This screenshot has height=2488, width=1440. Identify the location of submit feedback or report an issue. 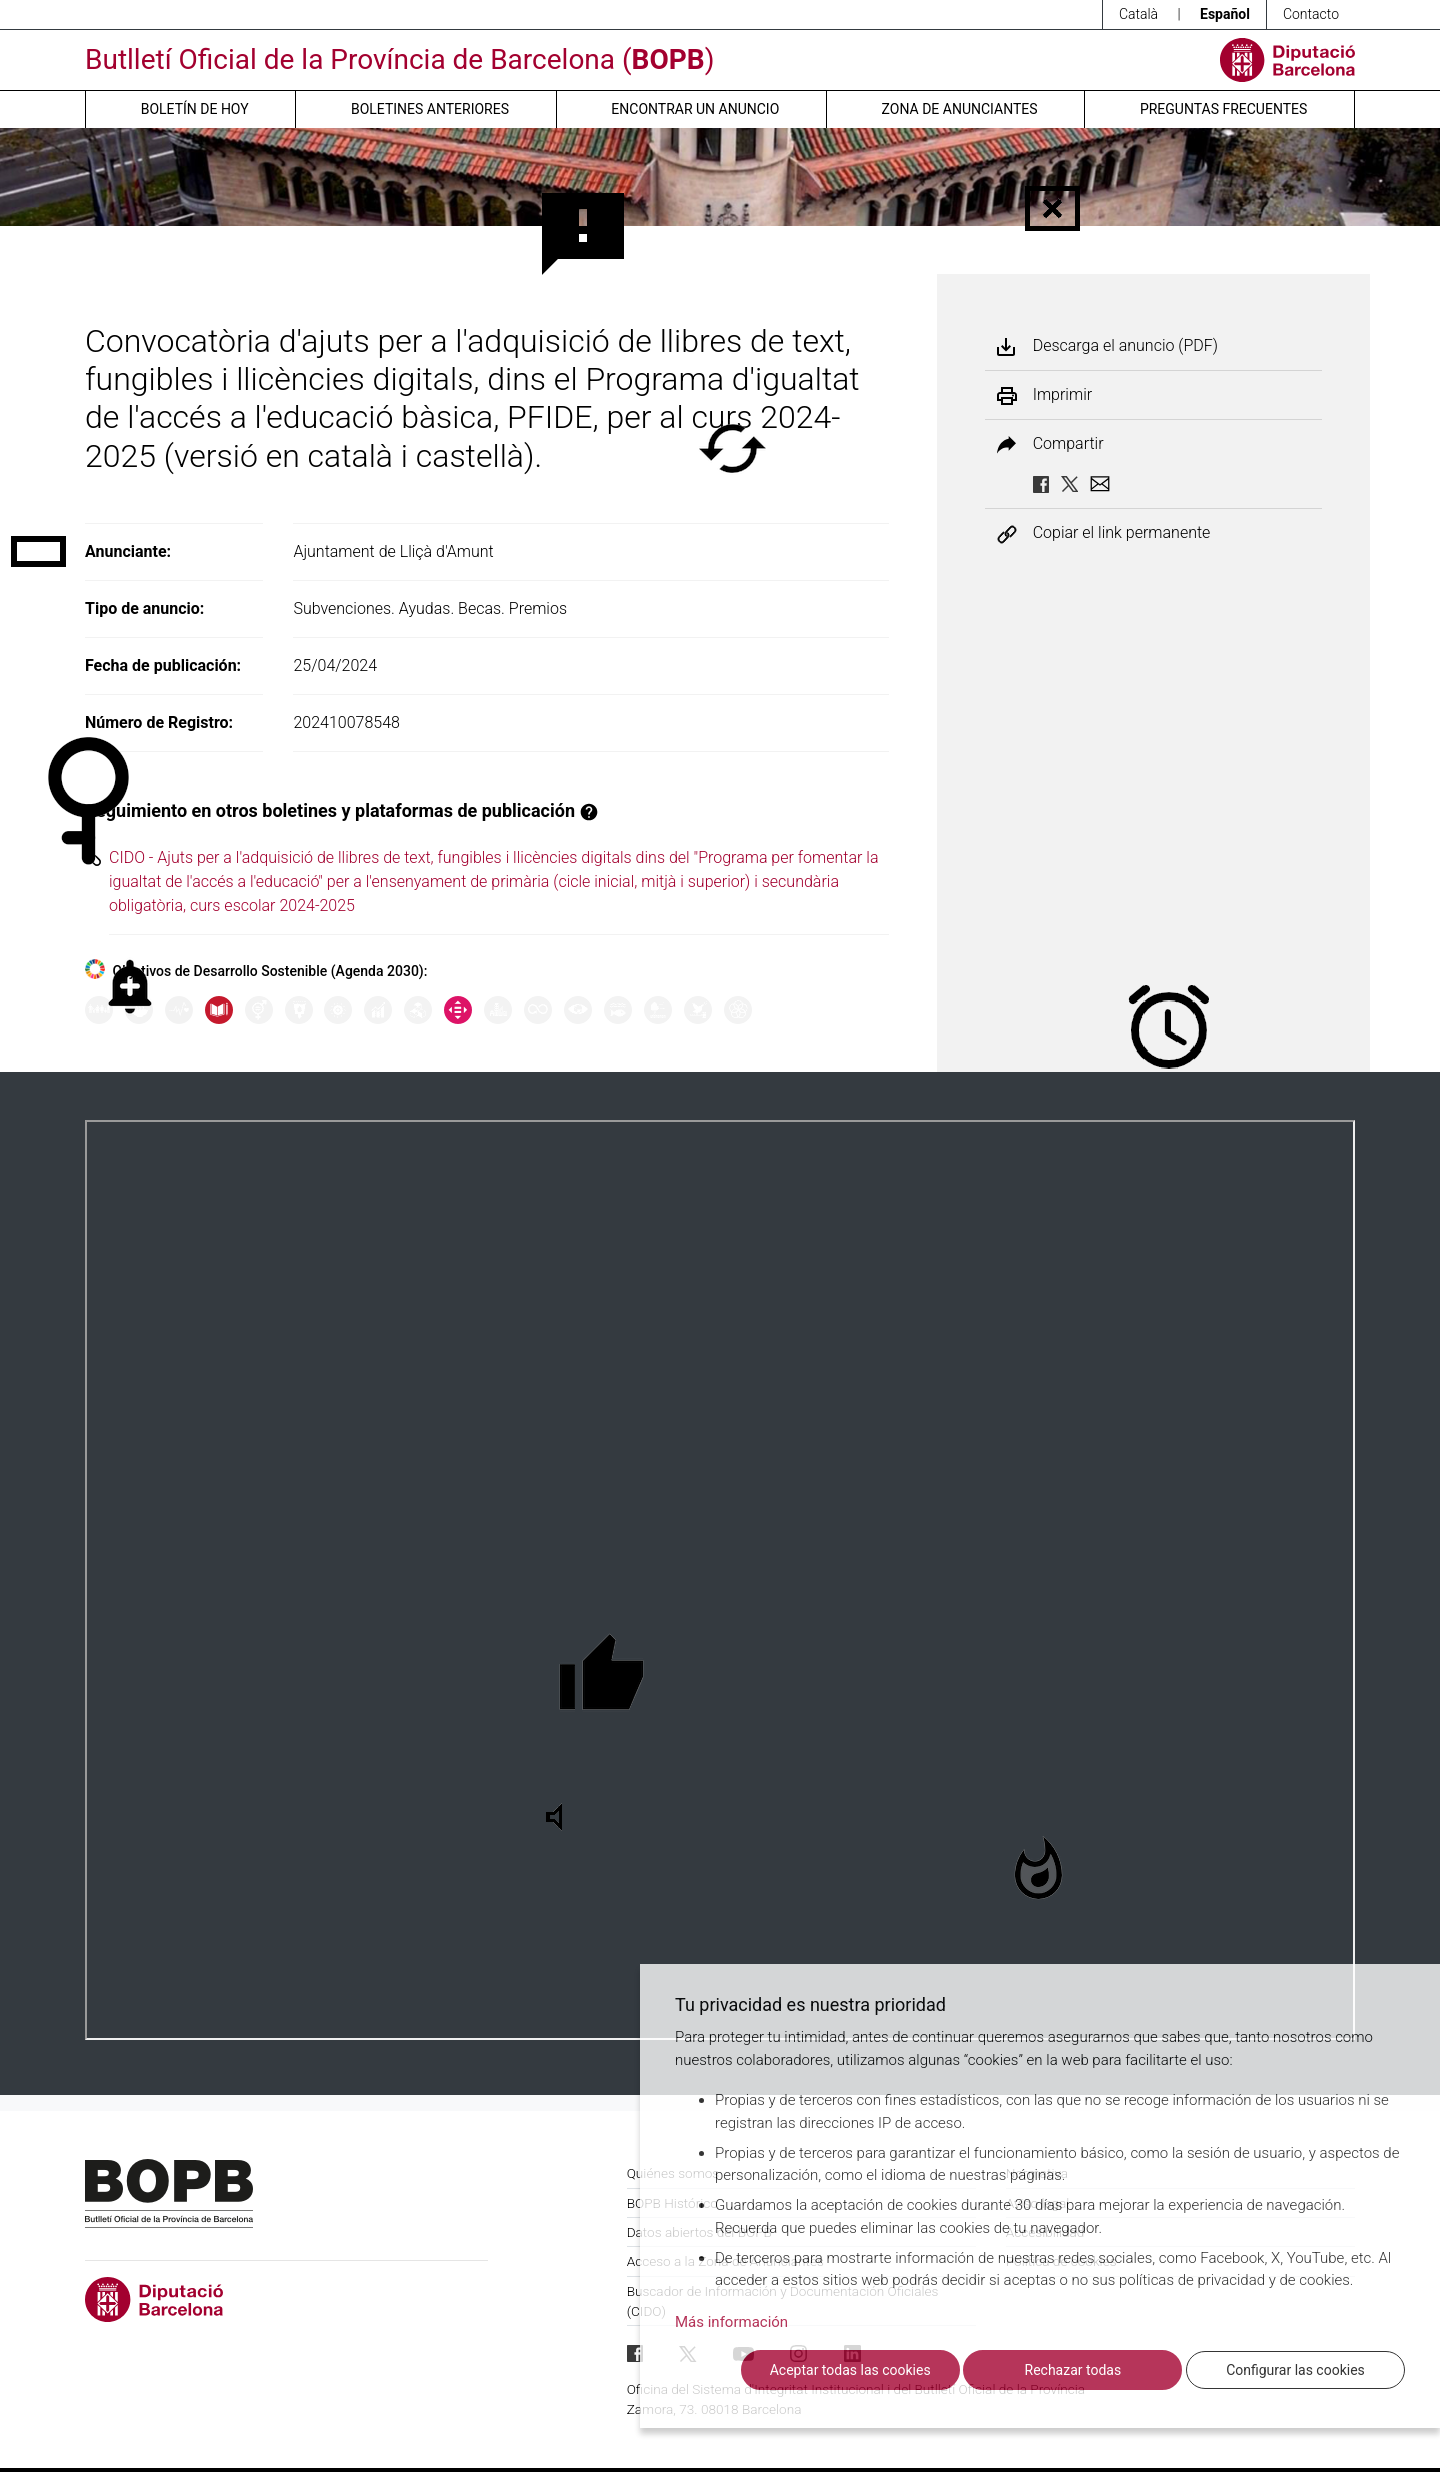
(583, 234).